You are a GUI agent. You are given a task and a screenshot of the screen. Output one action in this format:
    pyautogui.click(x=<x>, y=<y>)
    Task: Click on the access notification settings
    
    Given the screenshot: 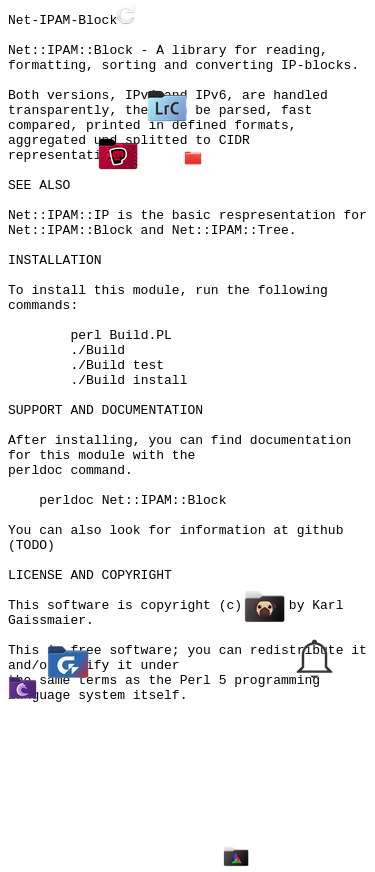 What is the action you would take?
    pyautogui.click(x=314, y=657)
    